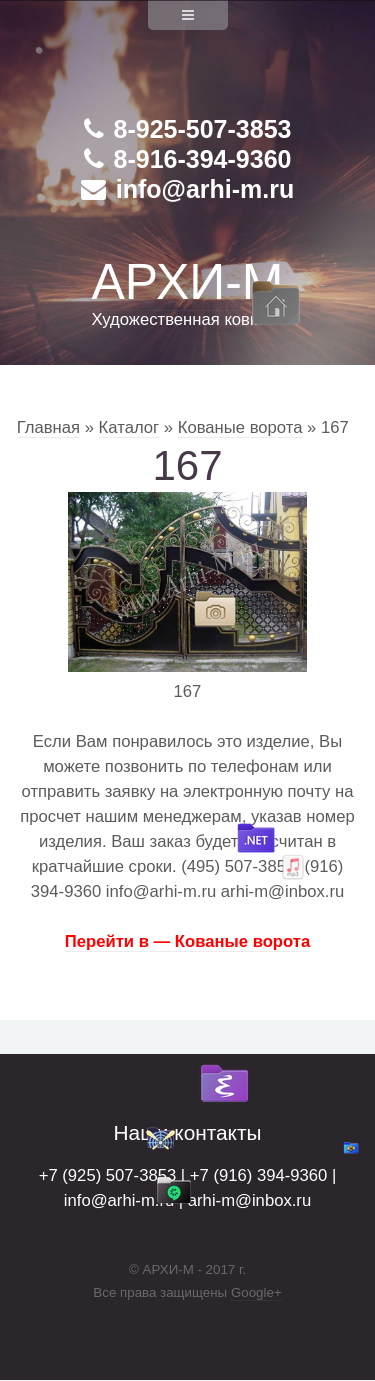 This screenshot has height=1381, width=375. What do you see at coordinates (293, 867) in the screenshot?
I see `an mp3 audio file` at bounding box center [293, 867].